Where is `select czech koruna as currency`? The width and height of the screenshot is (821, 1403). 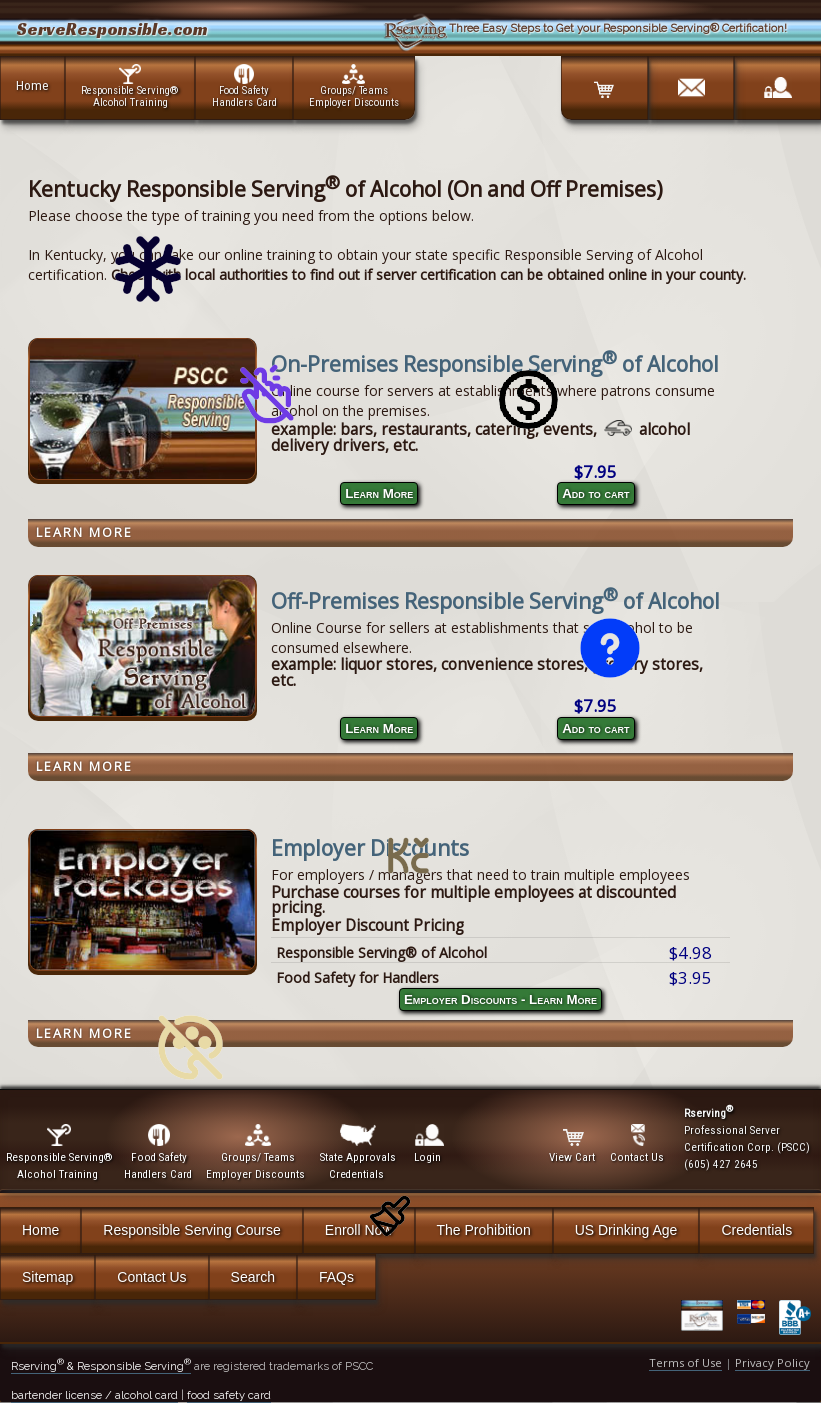 select czech koruna as currency is located at coordinates (408, 855).